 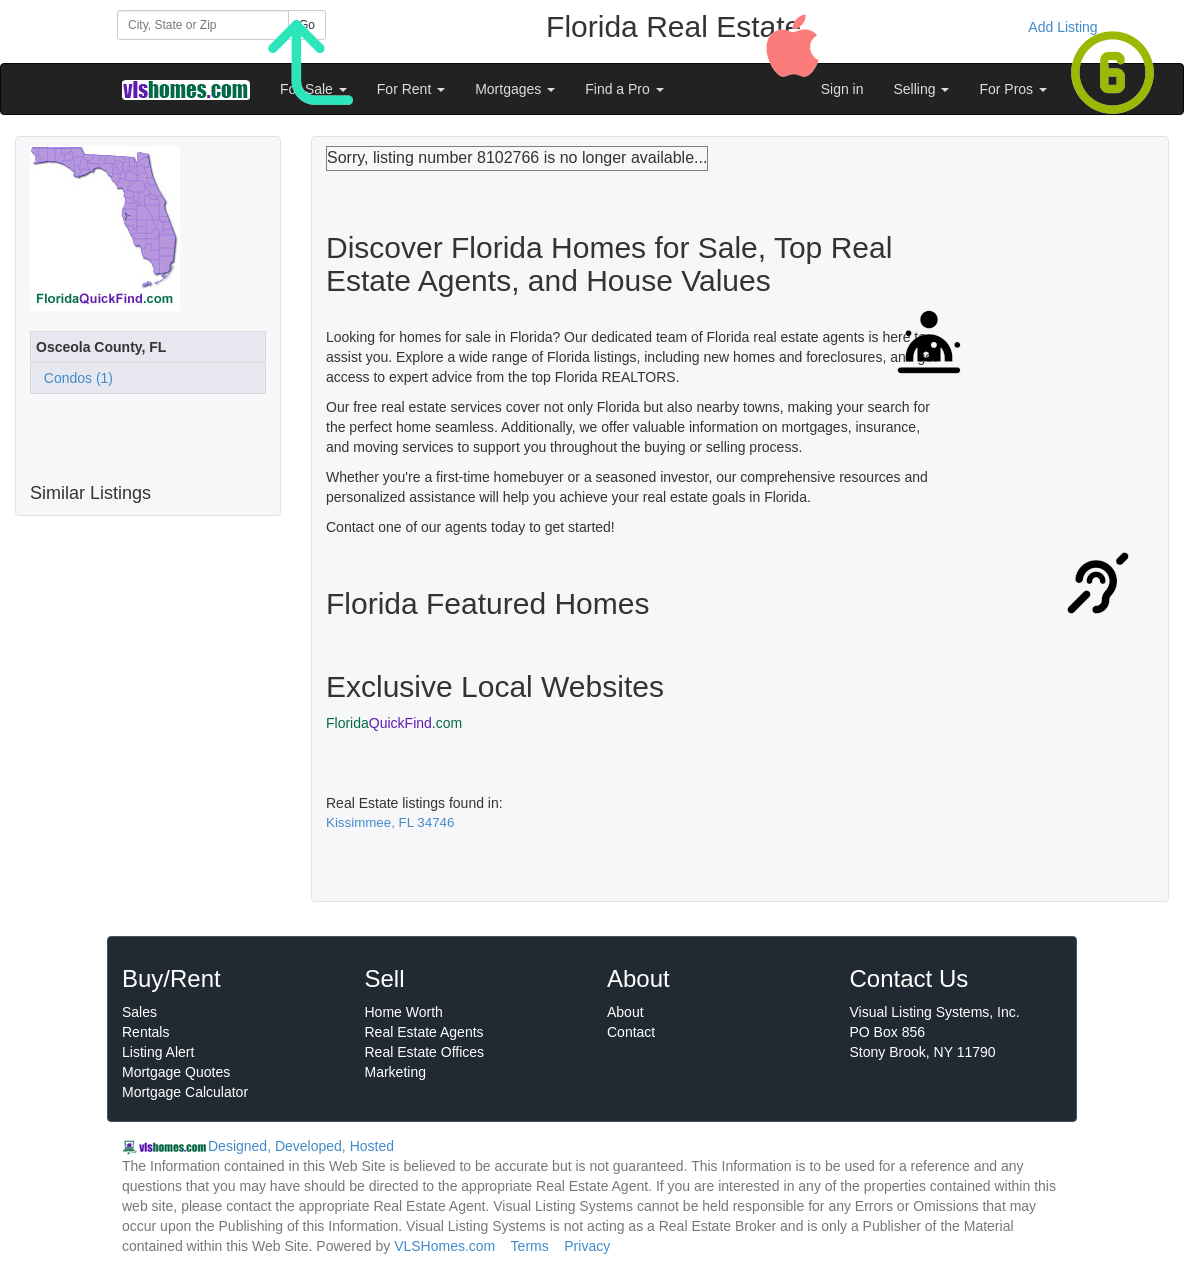 I want to click on Apple company logo, so click(x=792, y=45).